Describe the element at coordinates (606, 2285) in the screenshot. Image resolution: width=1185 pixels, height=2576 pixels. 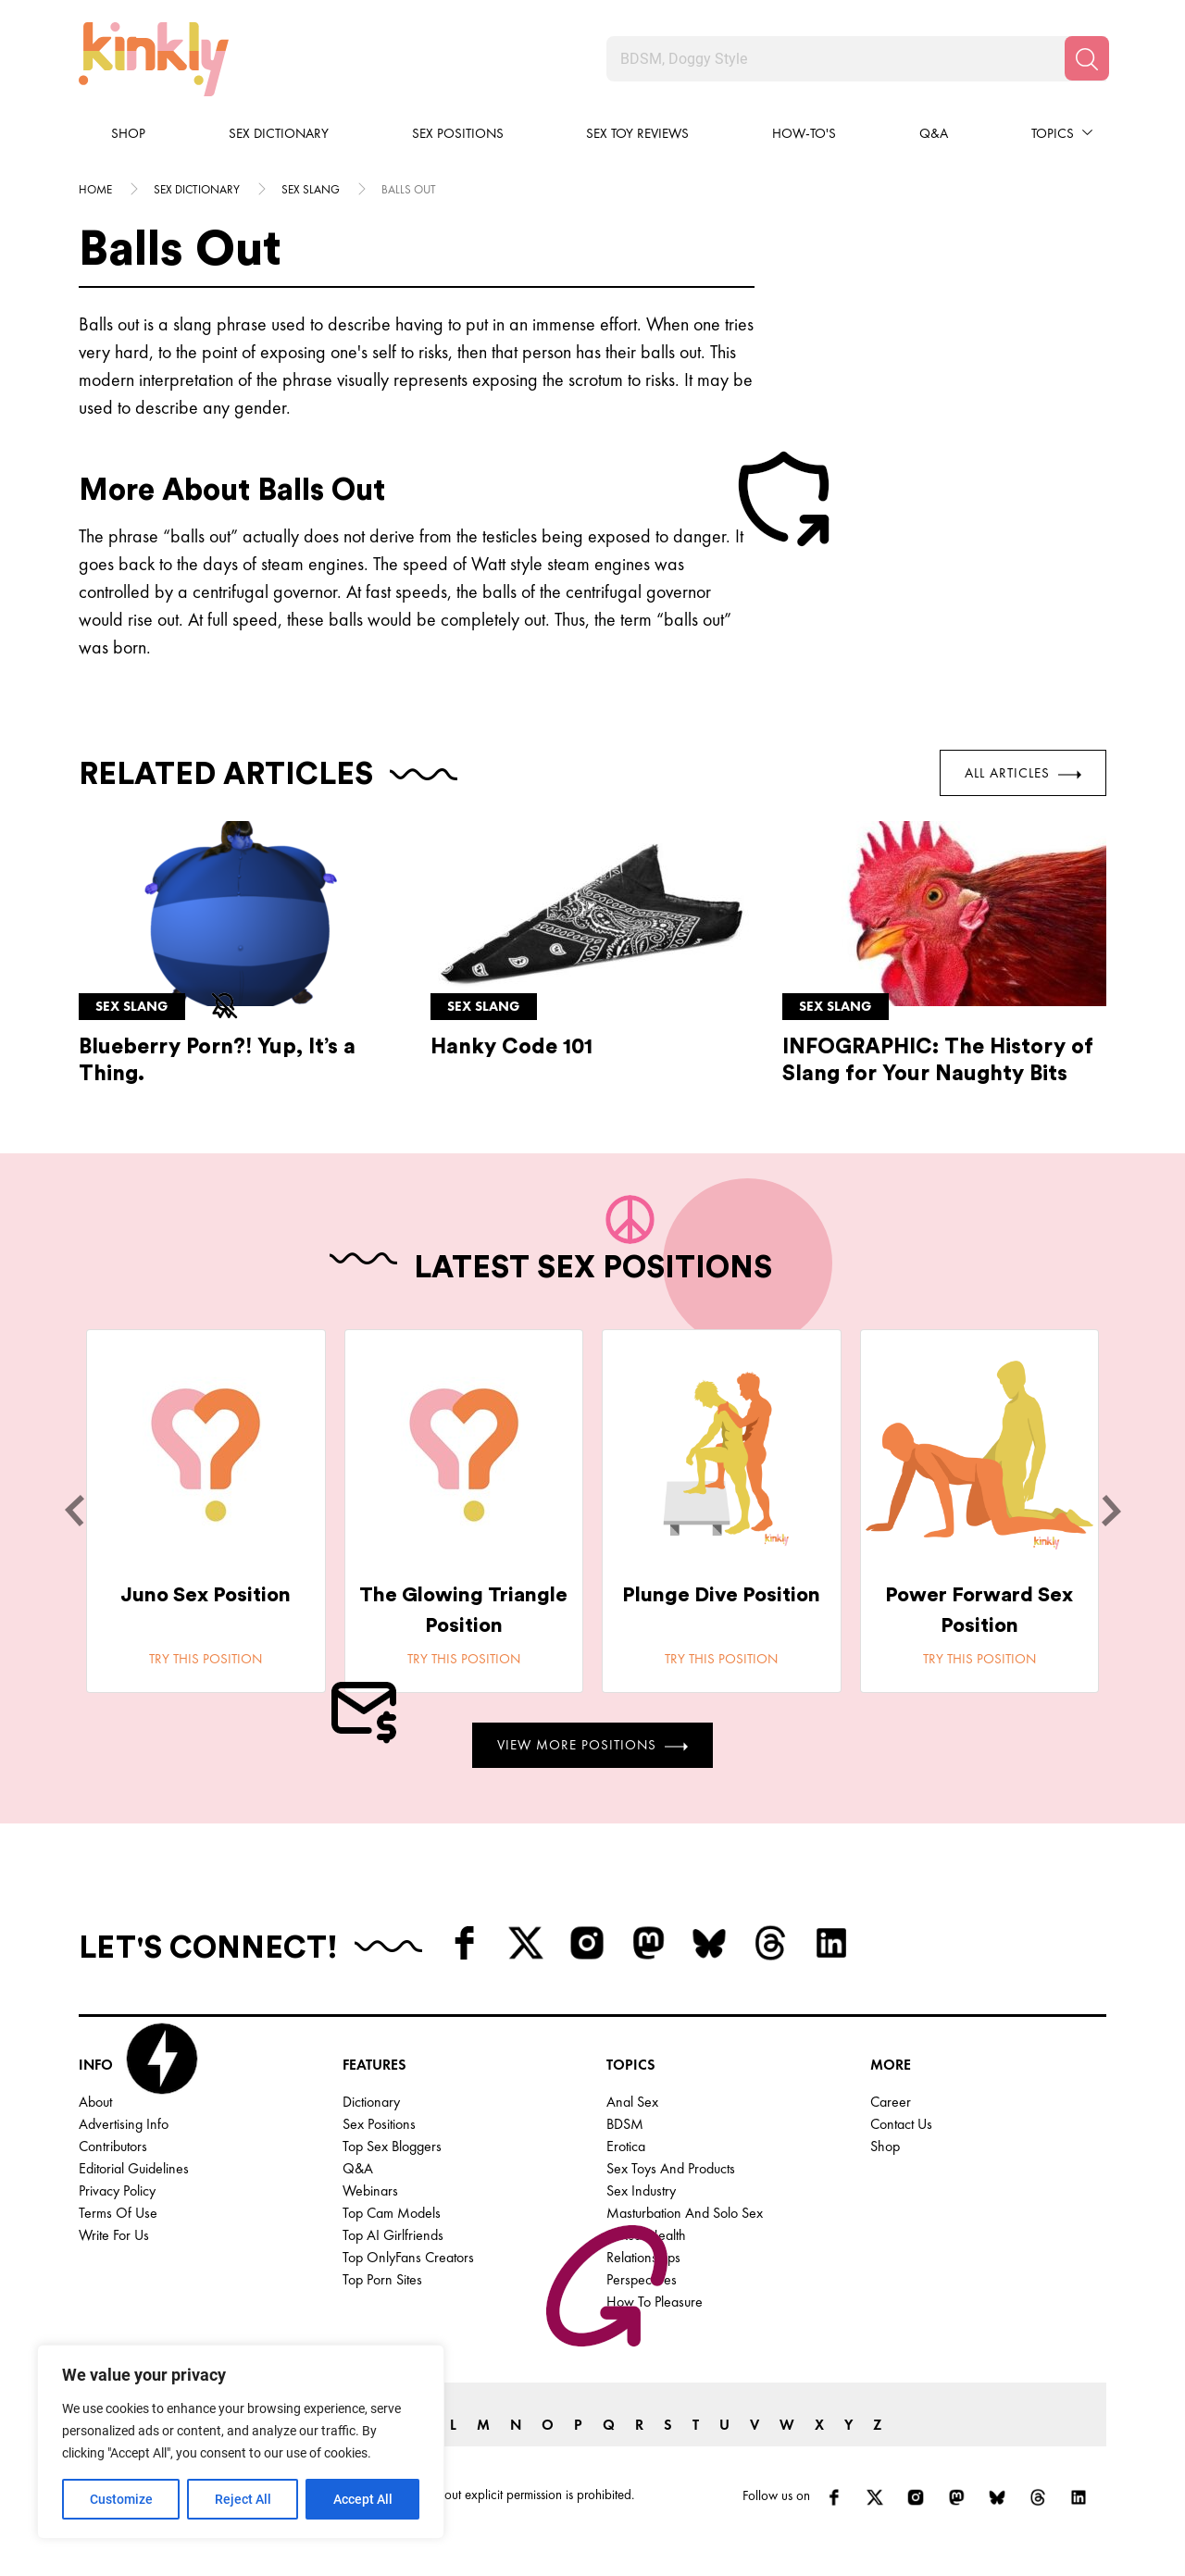
I see `rotate object 360 degrees` at that location.